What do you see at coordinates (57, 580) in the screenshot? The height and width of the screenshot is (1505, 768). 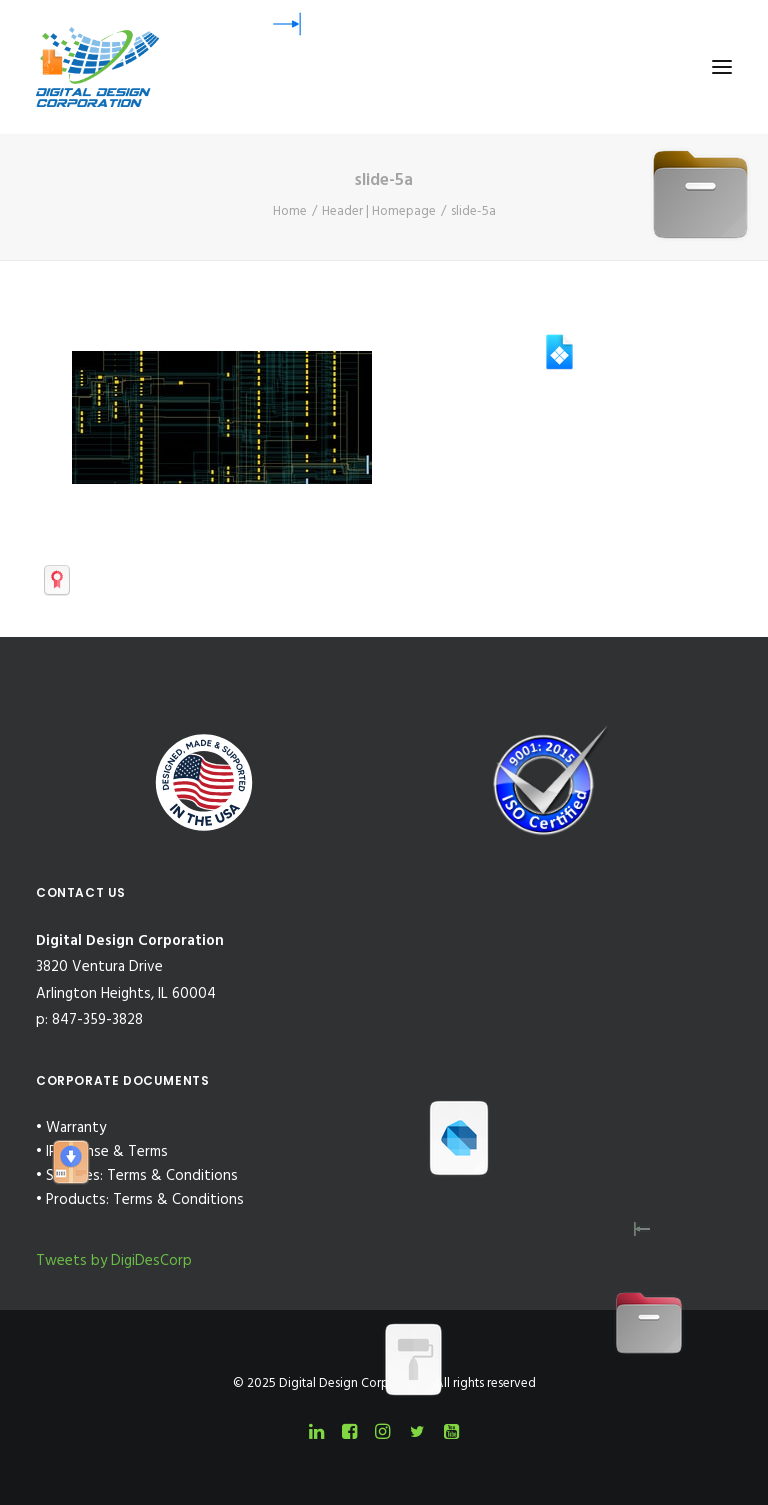 I see `pkcs7 certificate bundle file` at bounding box center [57, 580].